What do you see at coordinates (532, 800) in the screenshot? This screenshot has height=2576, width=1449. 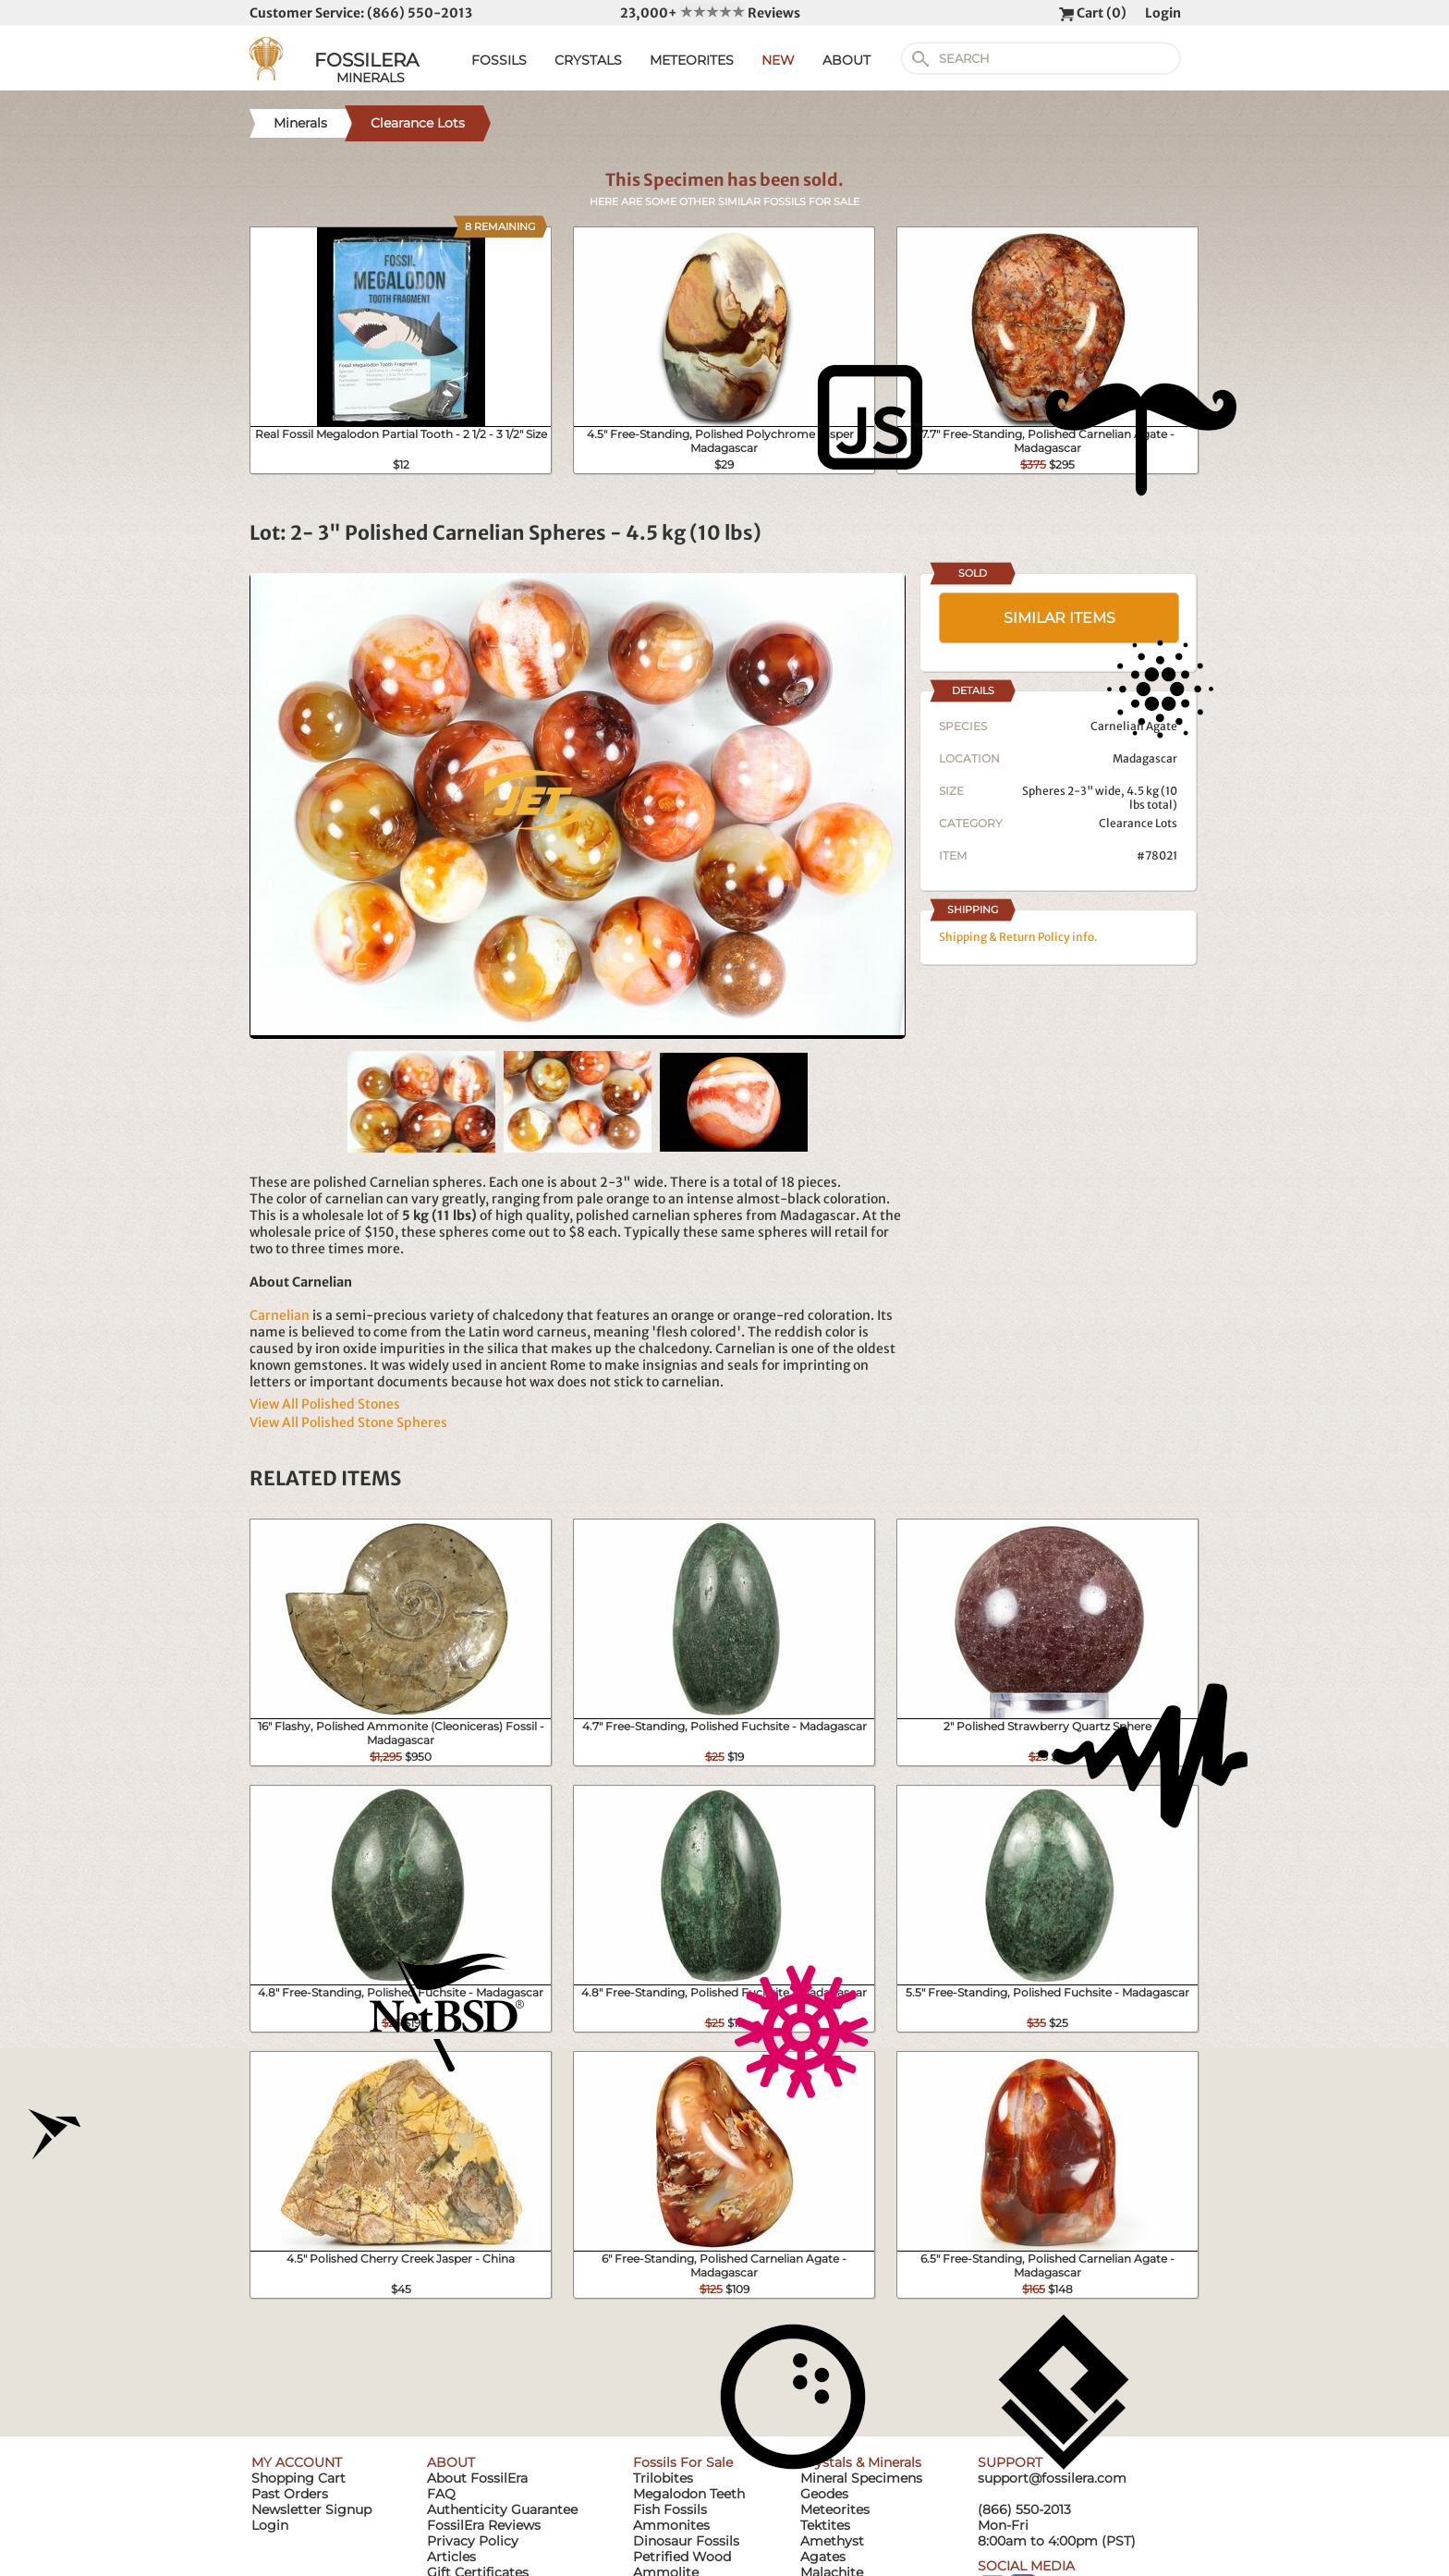 I see `jet.com logo` at bounding box center [532, 800].